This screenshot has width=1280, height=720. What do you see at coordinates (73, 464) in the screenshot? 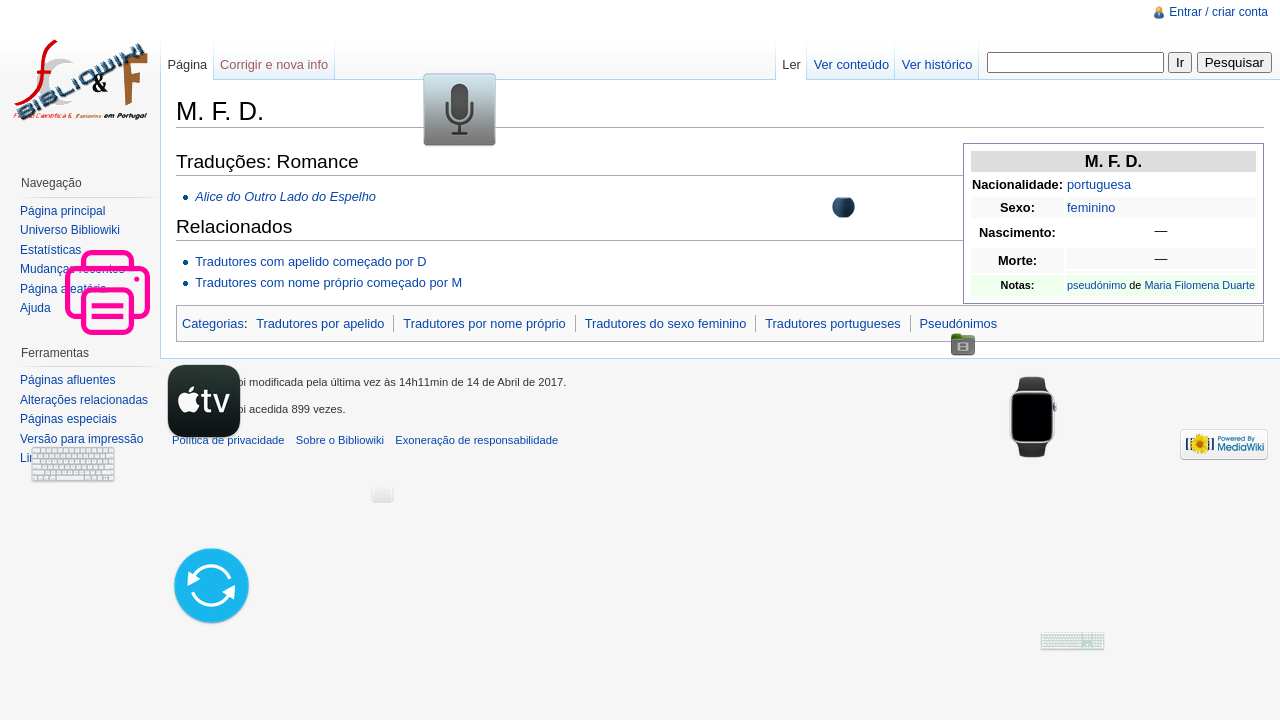
I see `connect a wireless bluetooth keyboard` at bounding box center [73, 464].